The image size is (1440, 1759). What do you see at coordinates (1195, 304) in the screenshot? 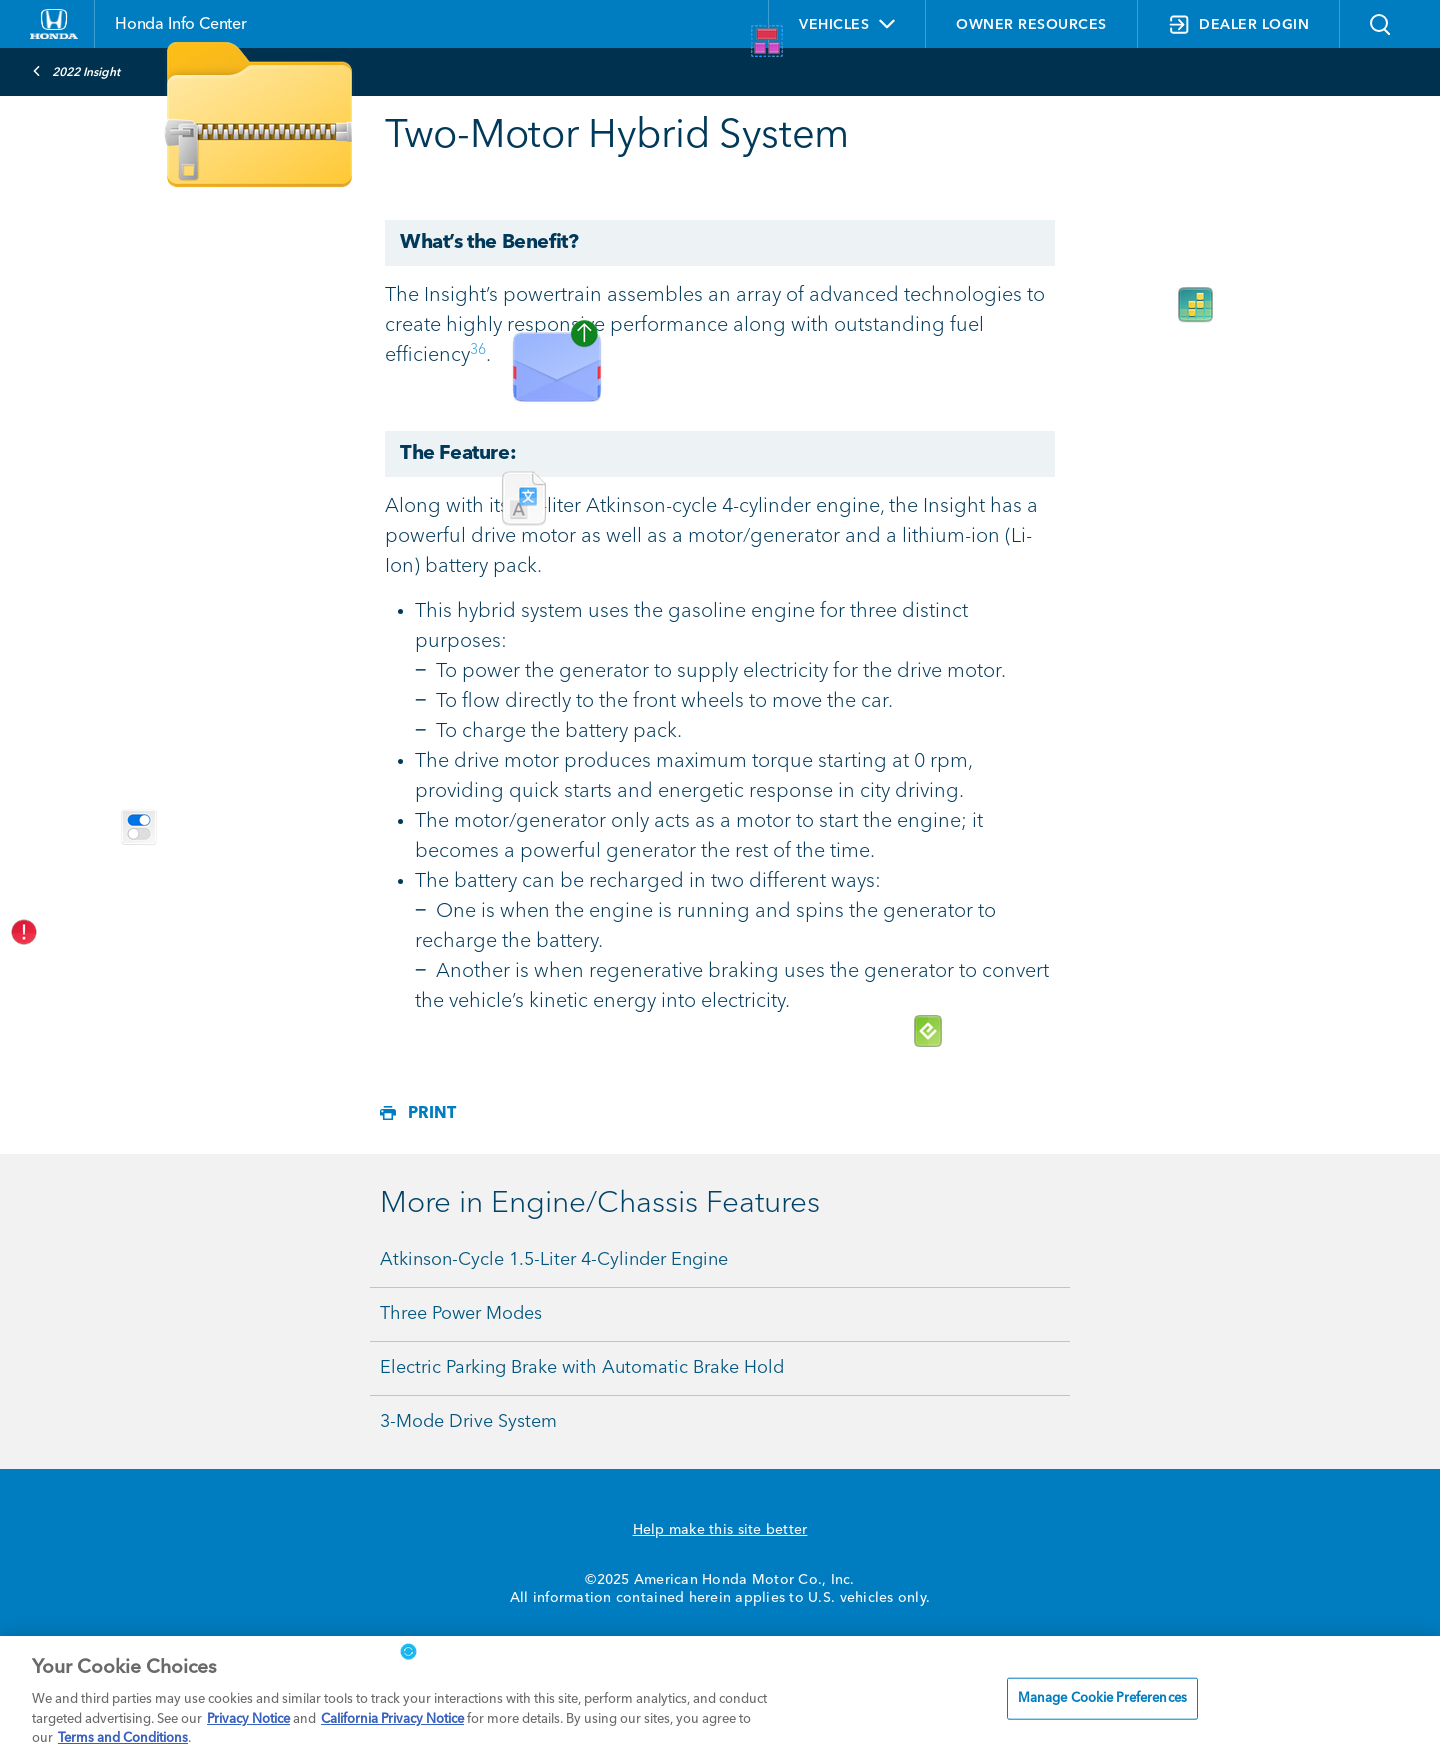
I see `launch quadrapassel tetris-style puzzle game` at bounding box center [1195, 304].